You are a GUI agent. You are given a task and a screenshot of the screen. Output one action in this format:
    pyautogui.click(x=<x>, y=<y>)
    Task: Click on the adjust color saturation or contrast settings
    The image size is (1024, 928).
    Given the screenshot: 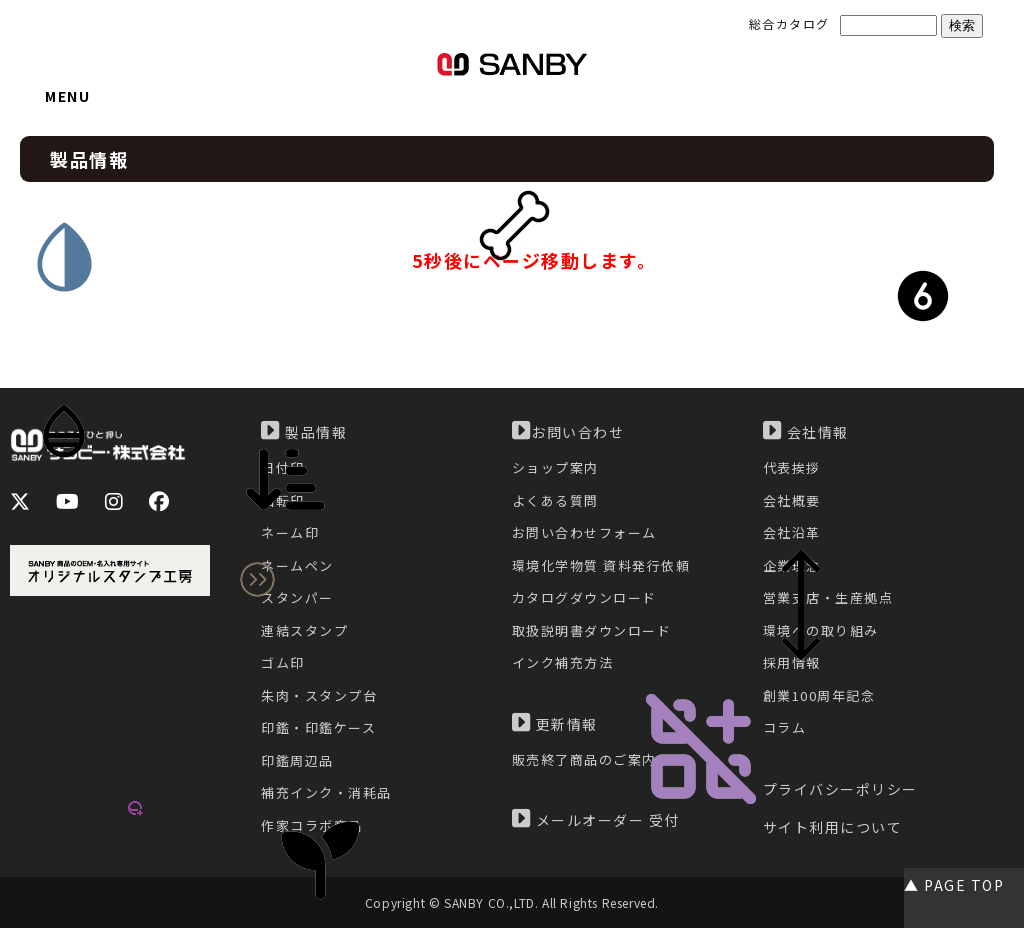 What is the action you would take?
    pyautogui.click(x=64, y=259)
    